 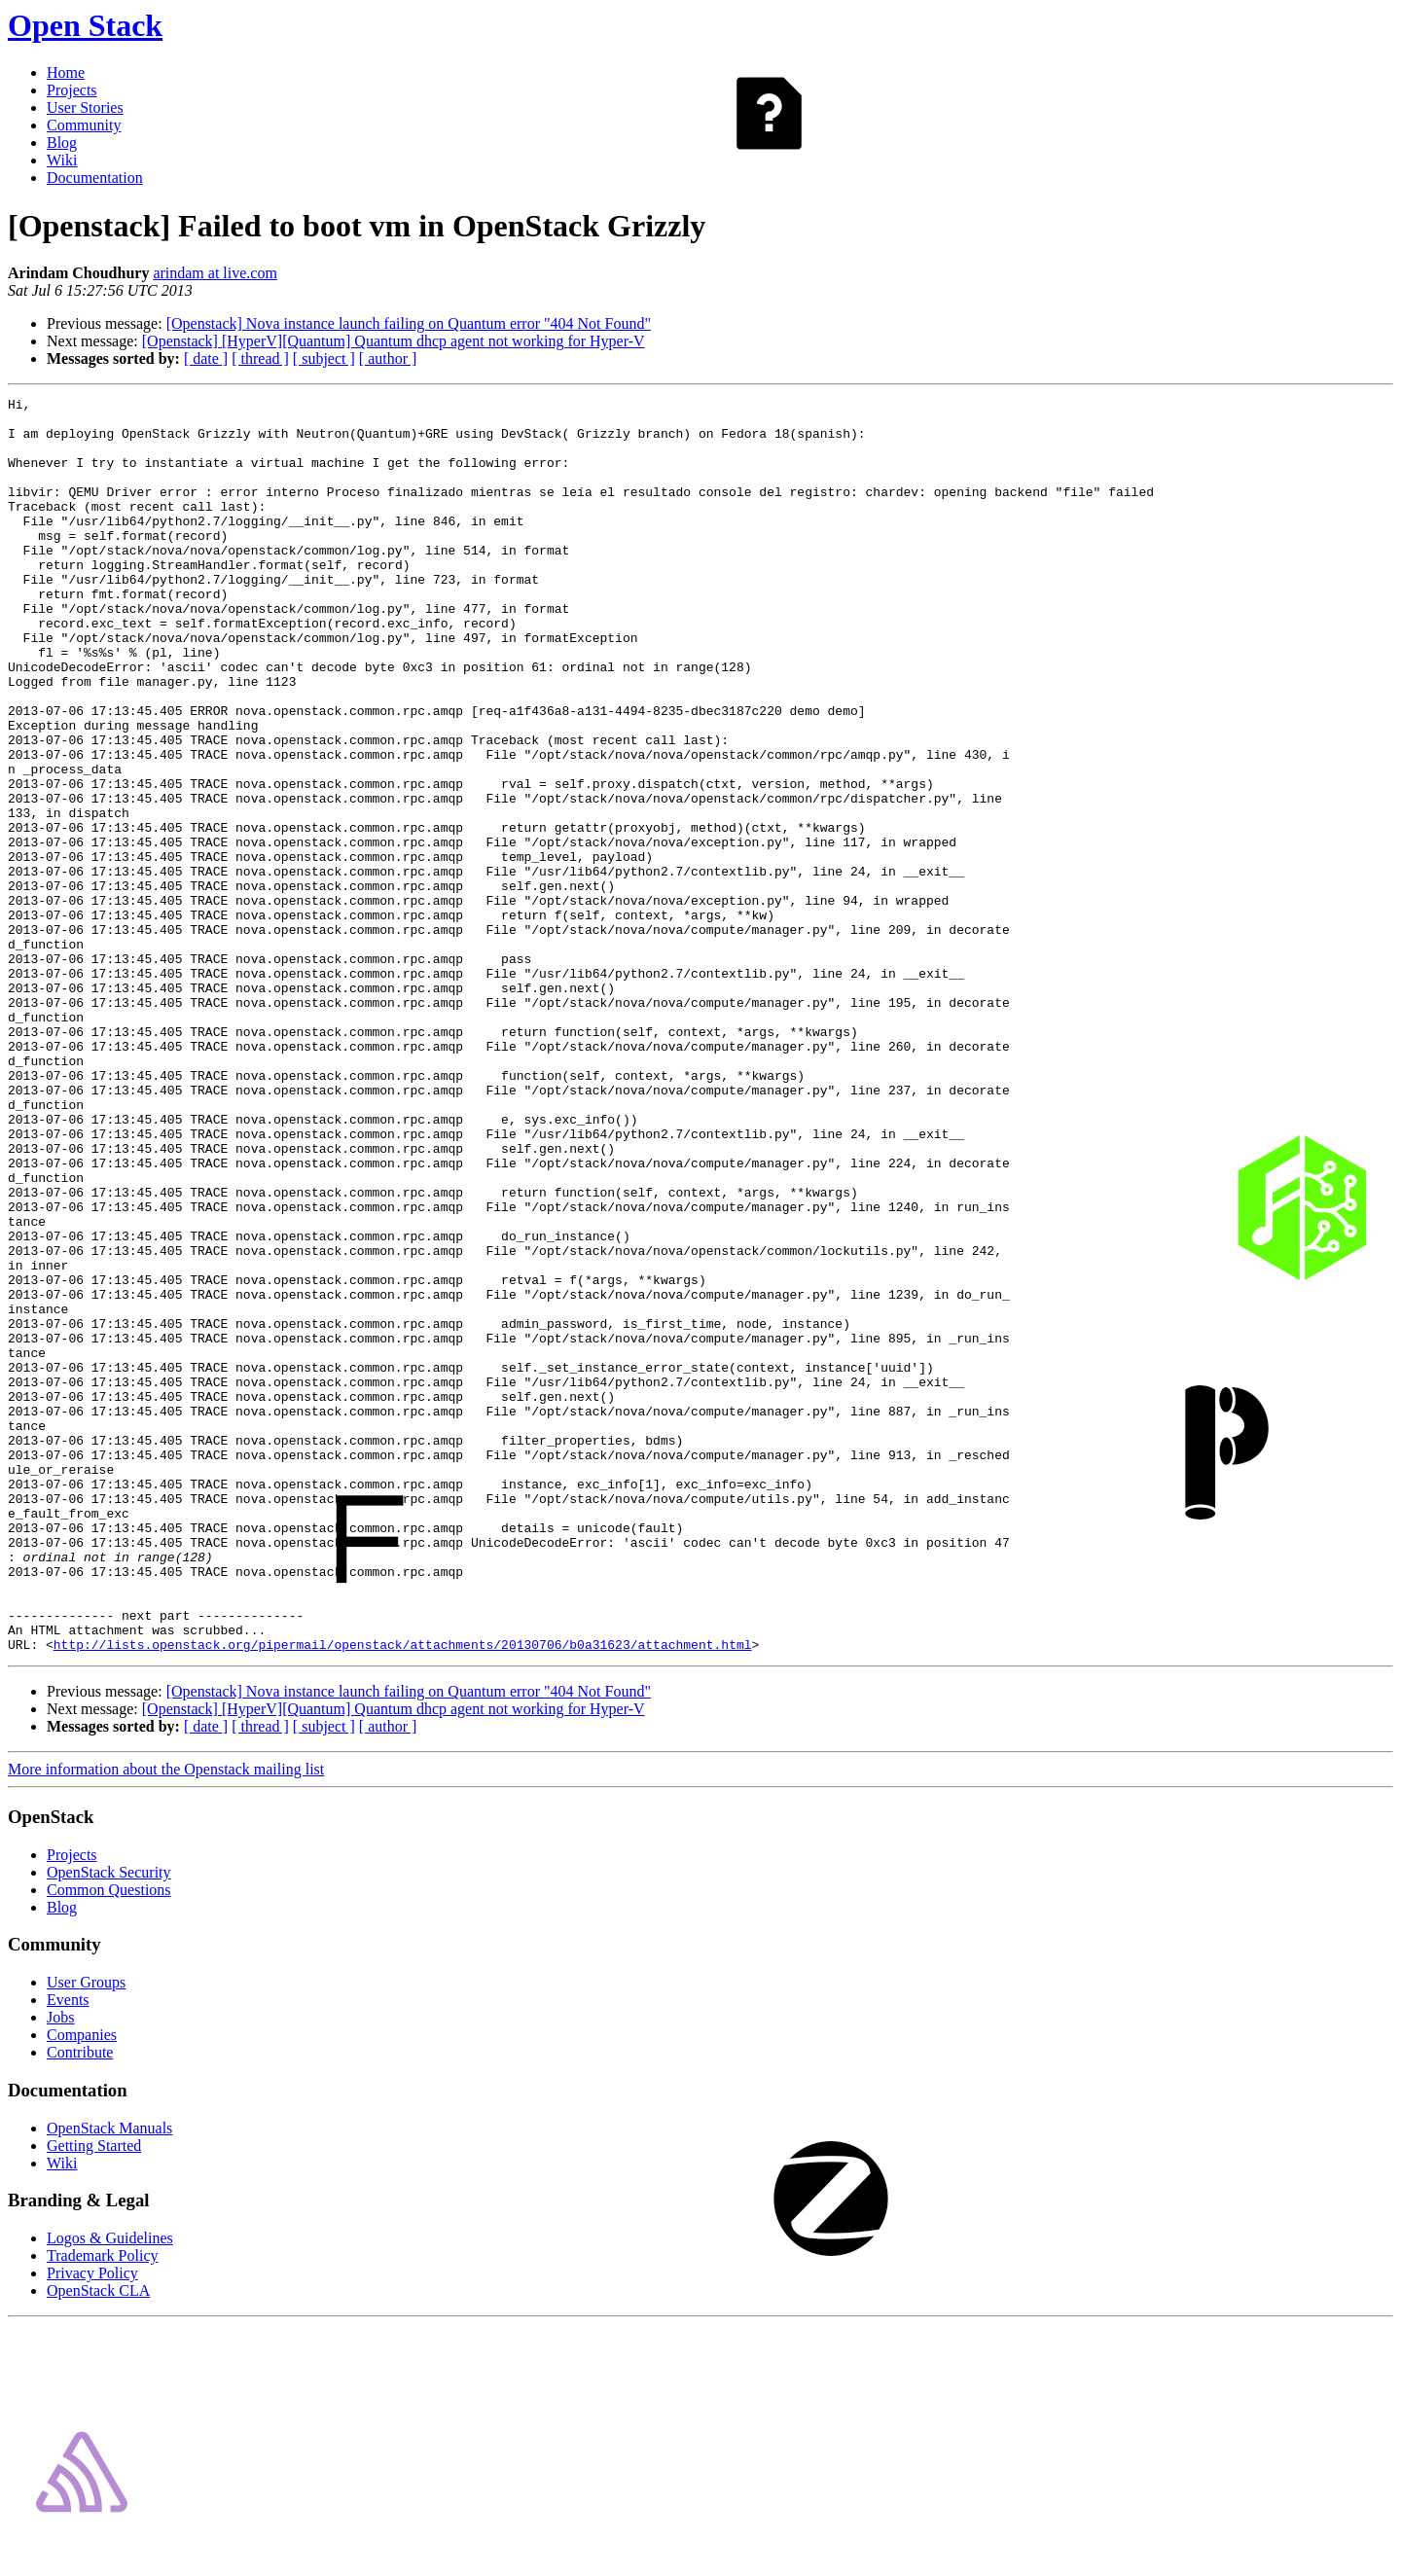 I want to click on zigbee smart home protocol logo, so click(x=831, y=2199).